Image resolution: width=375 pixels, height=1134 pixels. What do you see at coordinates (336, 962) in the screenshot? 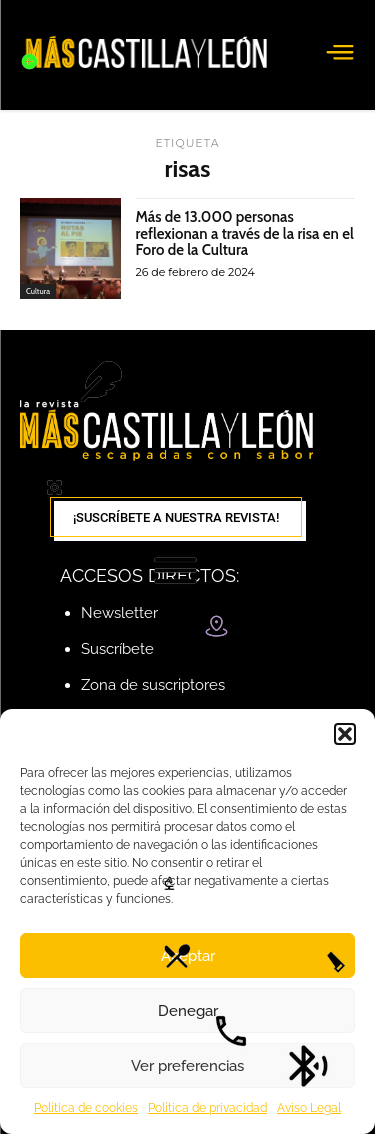
I see `find carpentry or woodworking services` at bounding box center [336, 962].